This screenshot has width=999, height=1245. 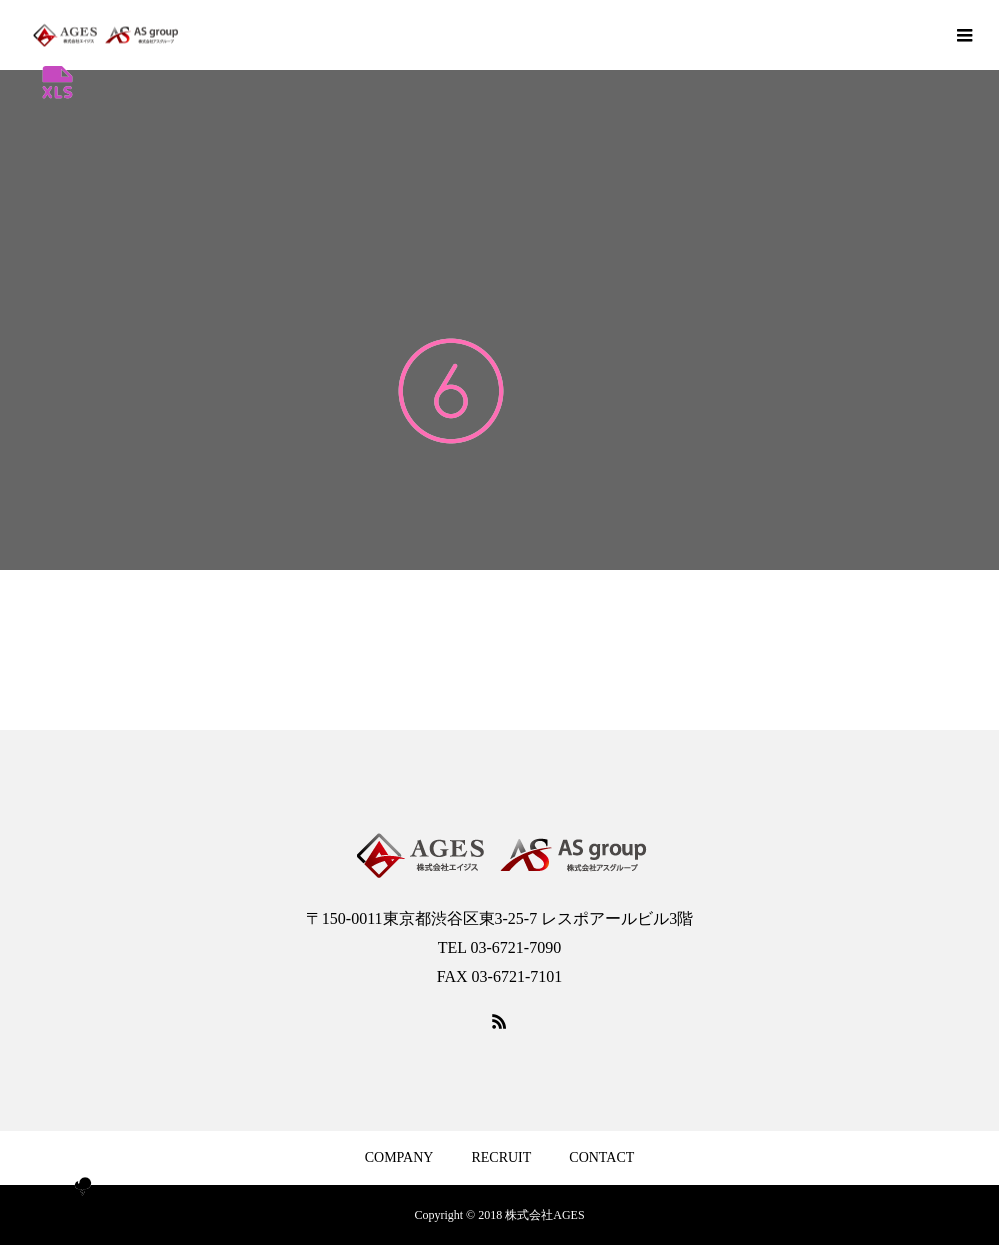 What do you see at coordinates (451, 391) in the screenshot?
I see `indicates step 6 in a multi-step process` at bounding box center [451, 391].